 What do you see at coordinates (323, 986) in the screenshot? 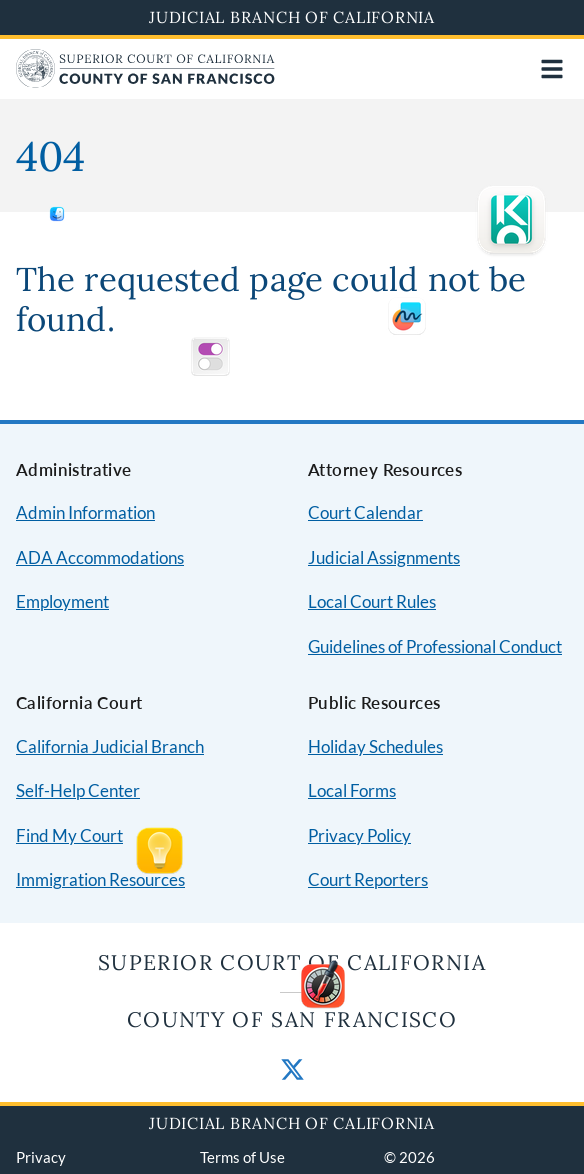
I see `open Digital Color Meter app` at bounding box center [323, 986].